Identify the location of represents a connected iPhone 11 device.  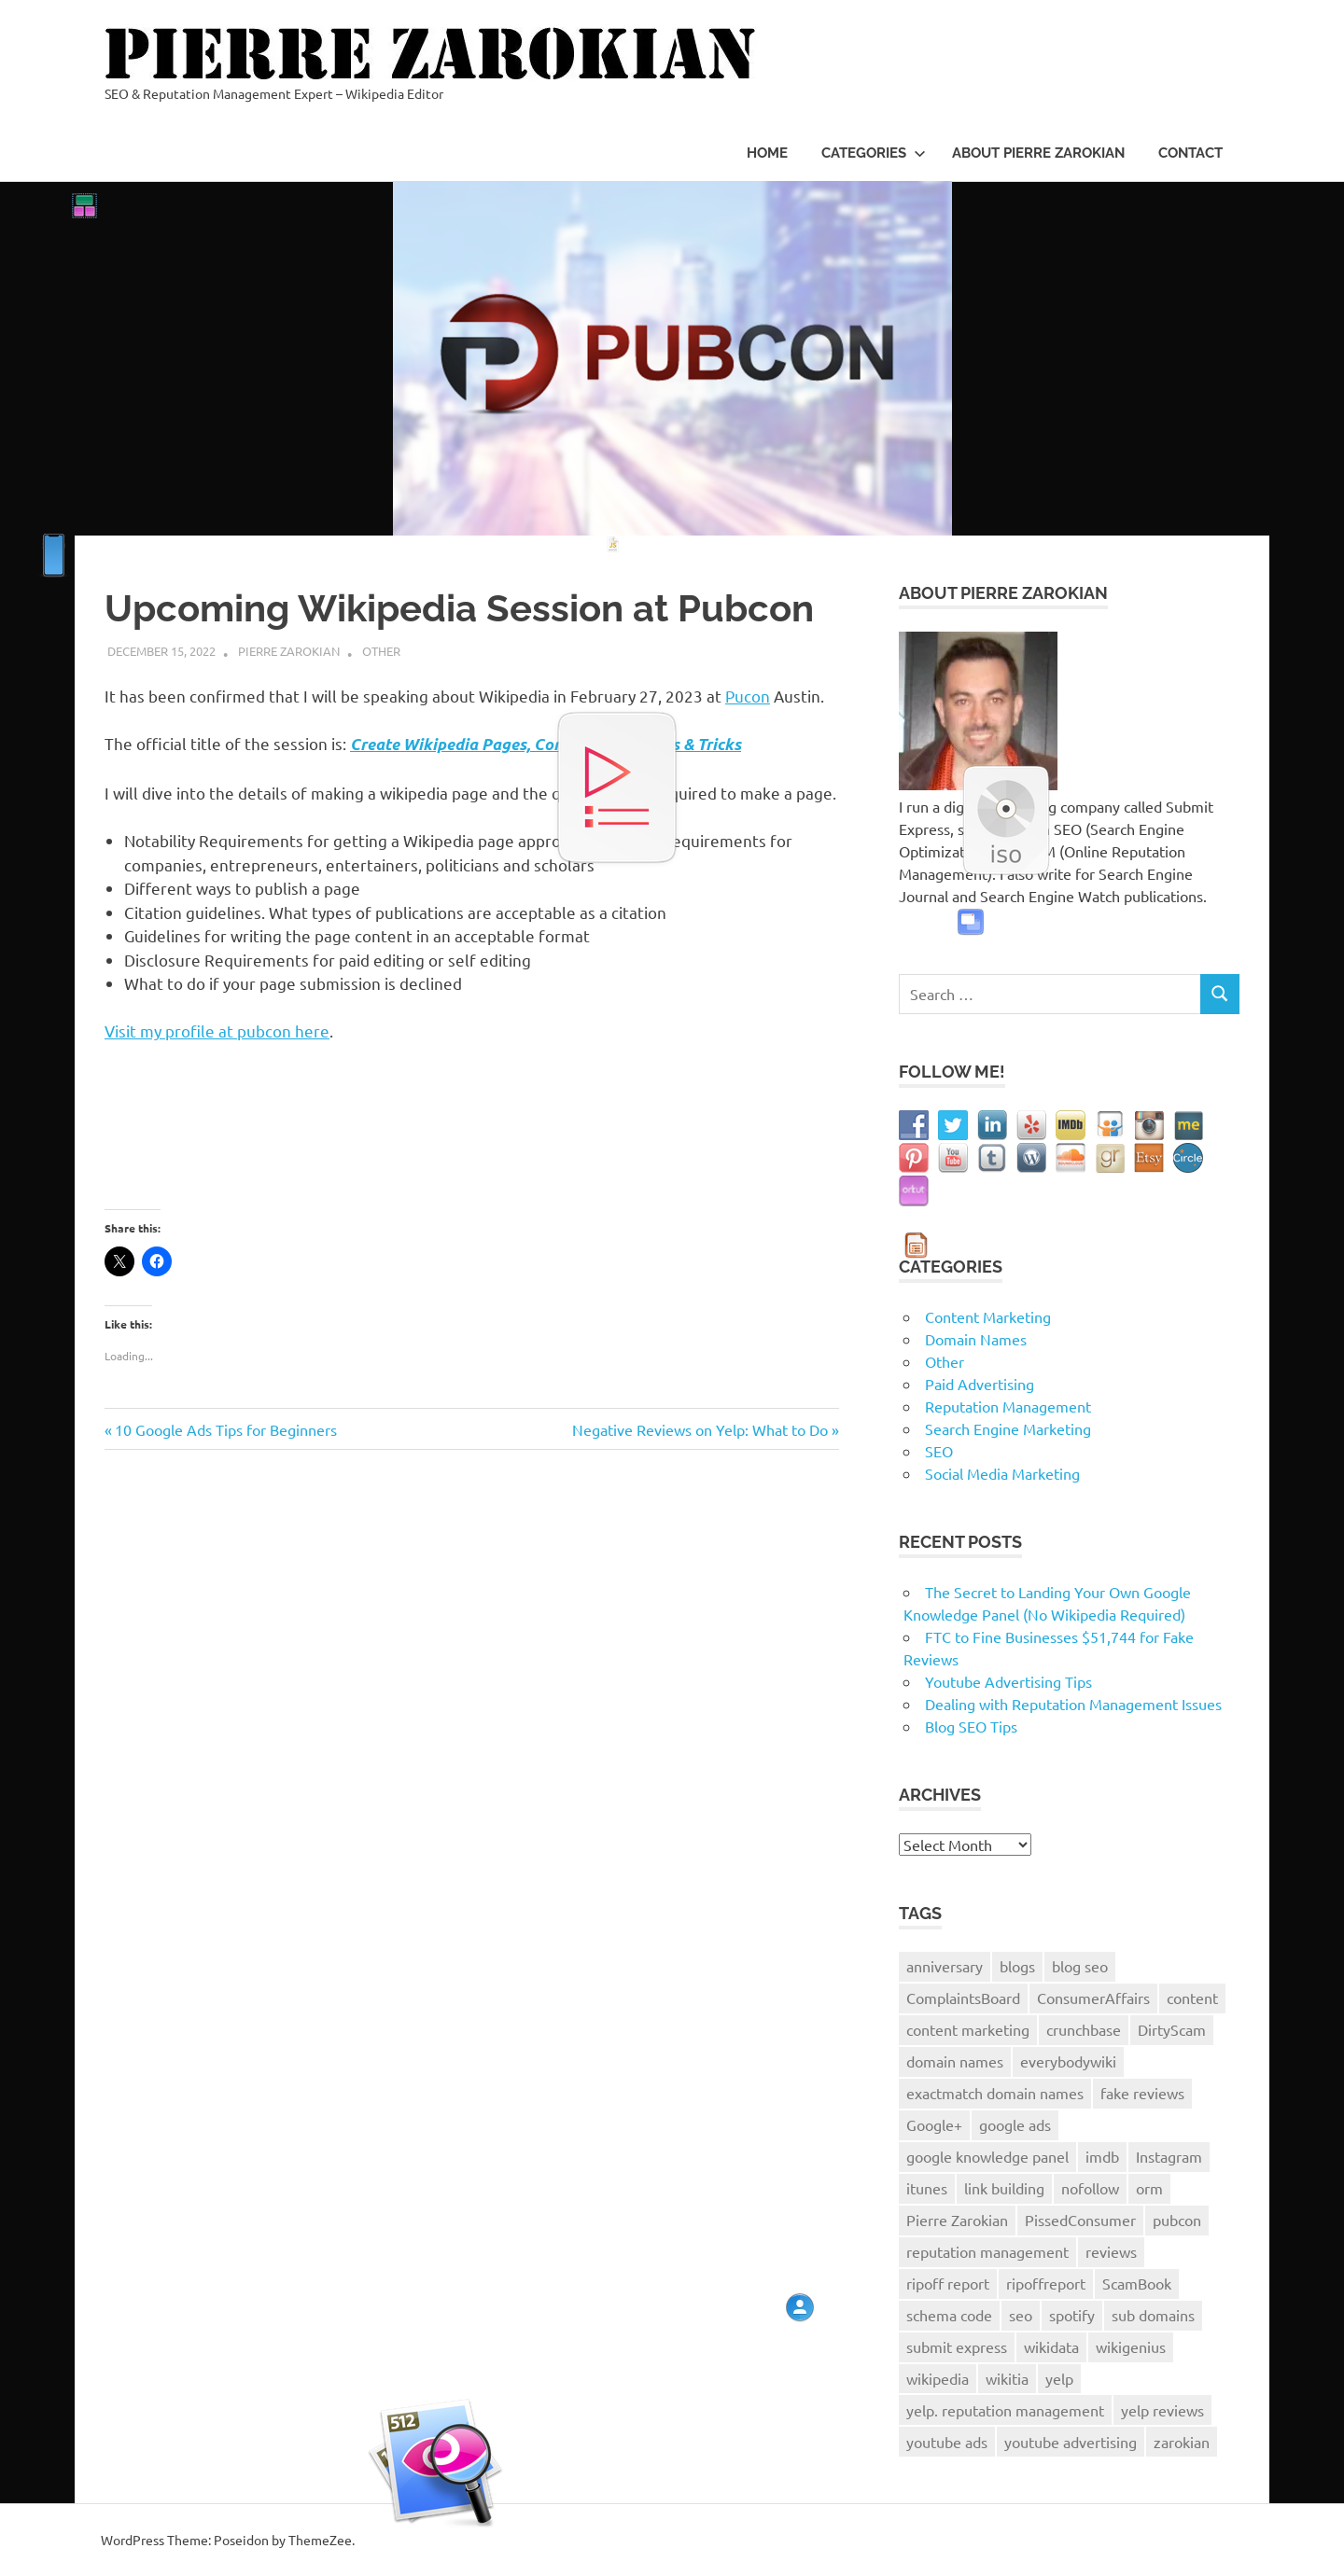
(53, 555).